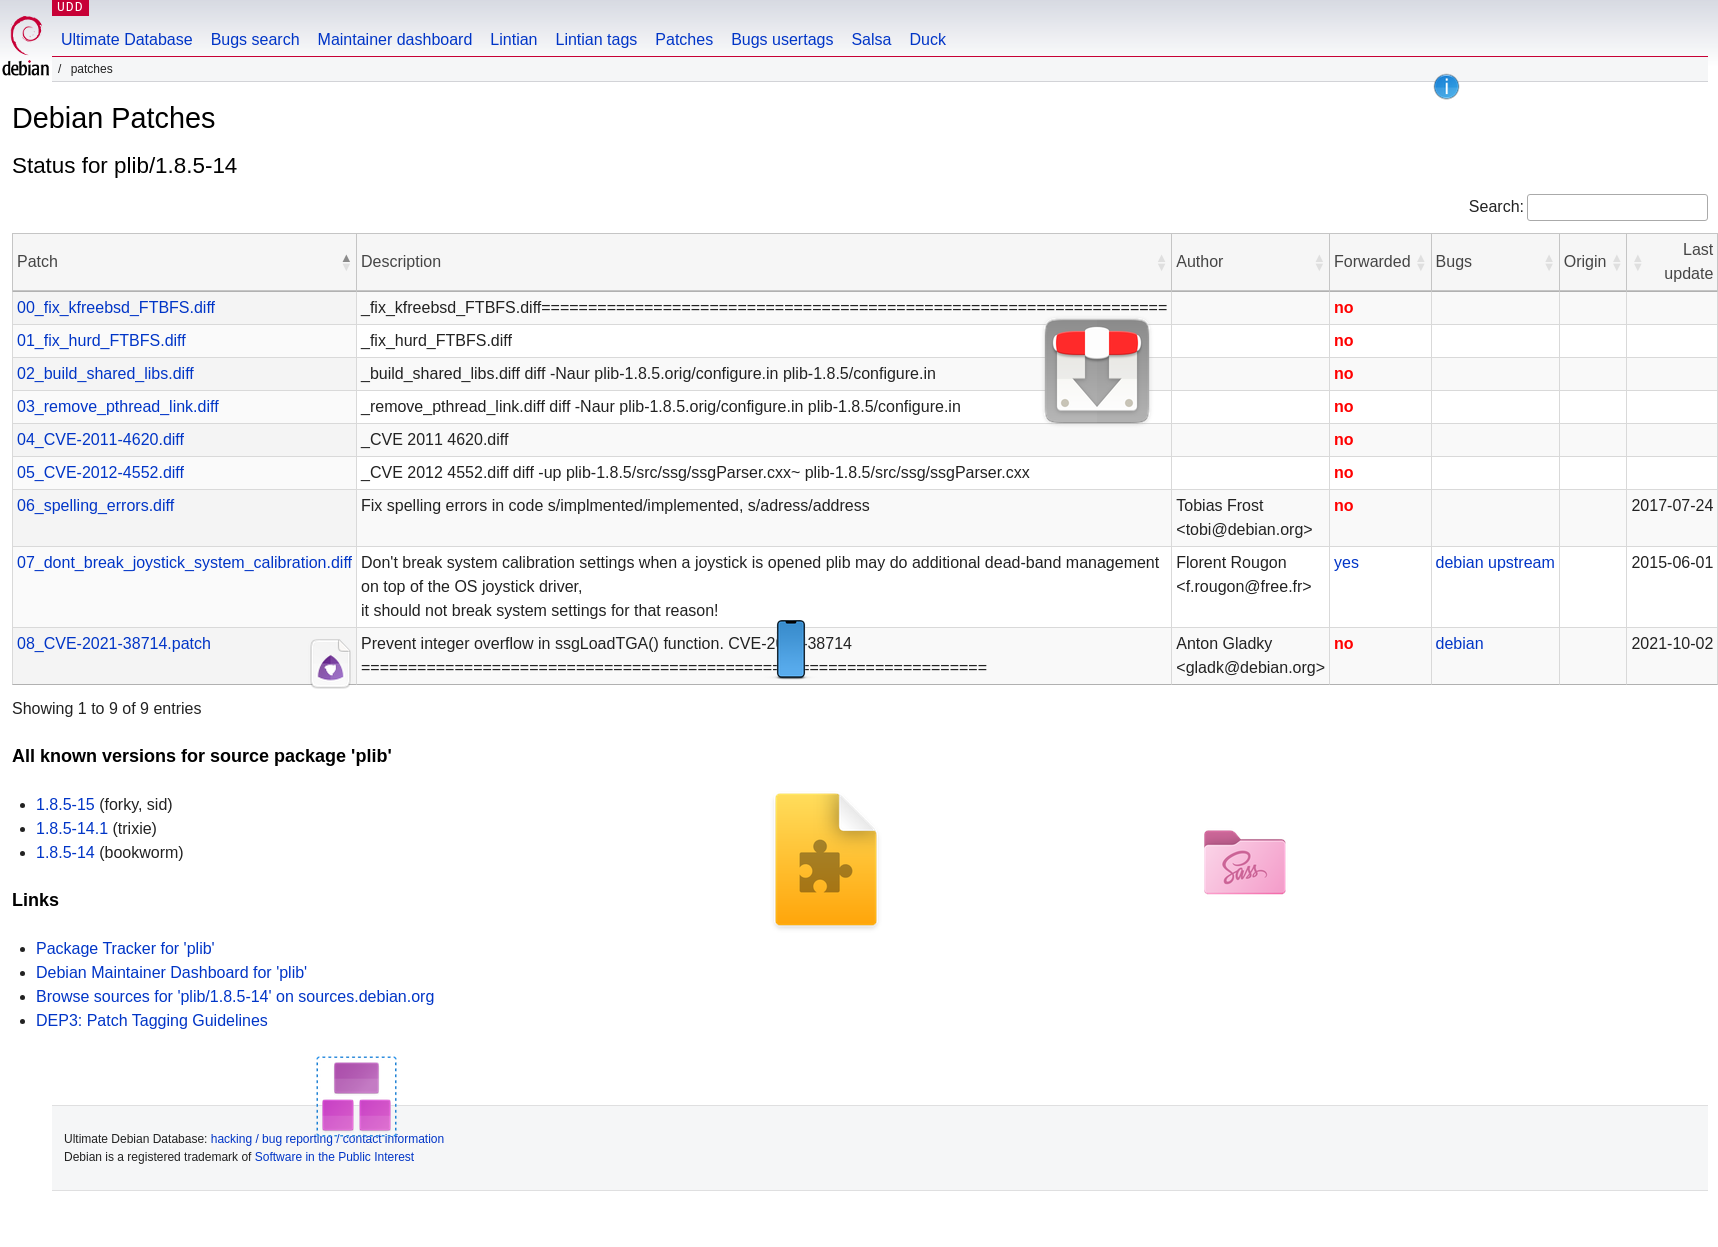 This screenshot has height=1247, width=1718. Describe the element at coordinates (1446, 86) in the screenshot. I see `view information or details about this item` at that location.